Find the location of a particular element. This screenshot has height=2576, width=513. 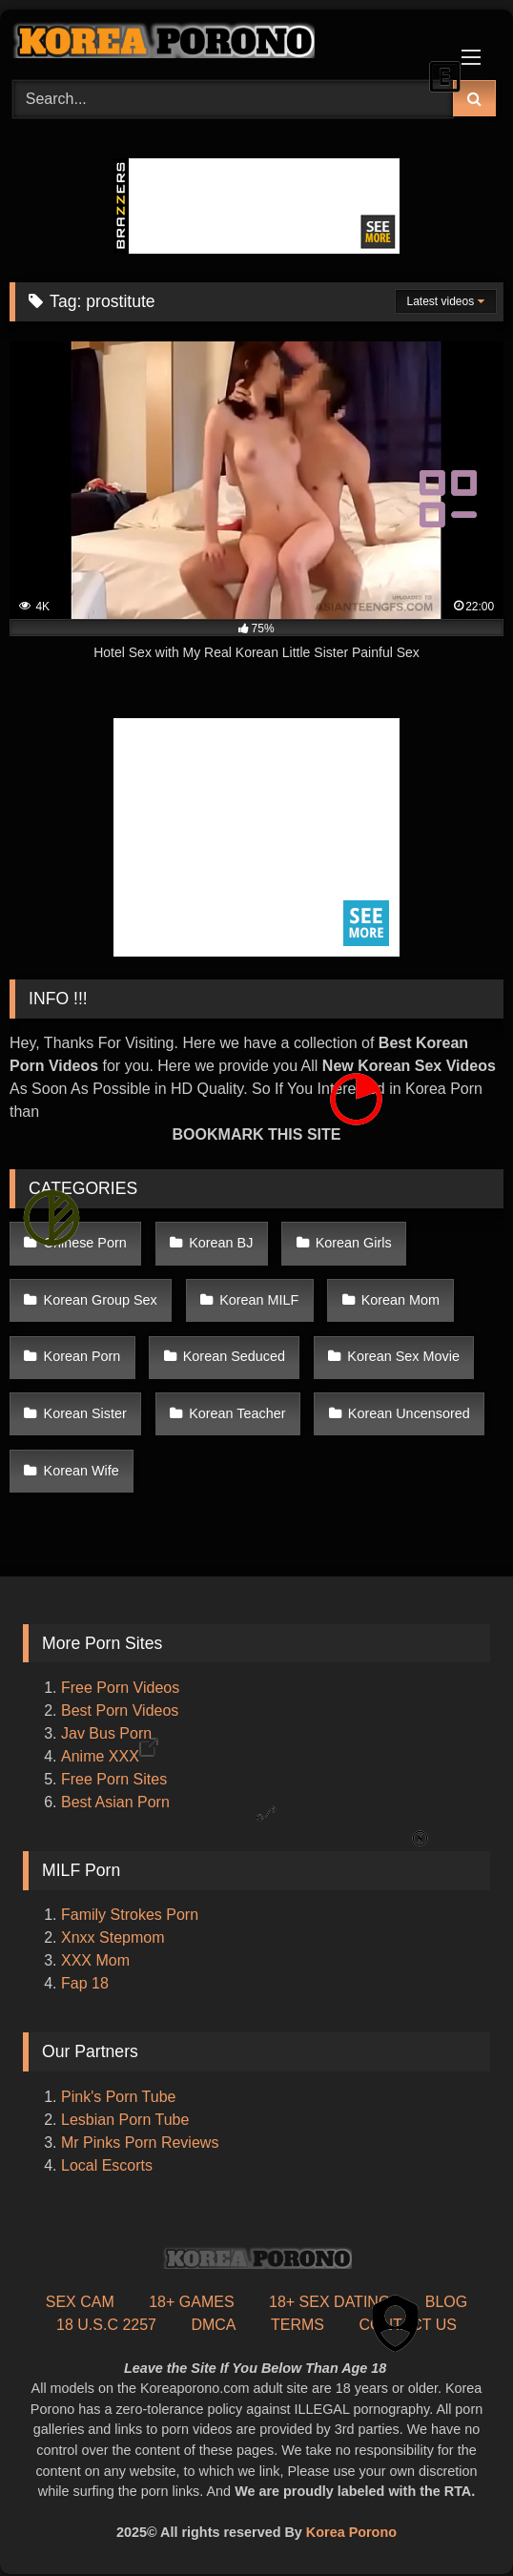

open link in new window or tab is located at coordinates (149, 1747).